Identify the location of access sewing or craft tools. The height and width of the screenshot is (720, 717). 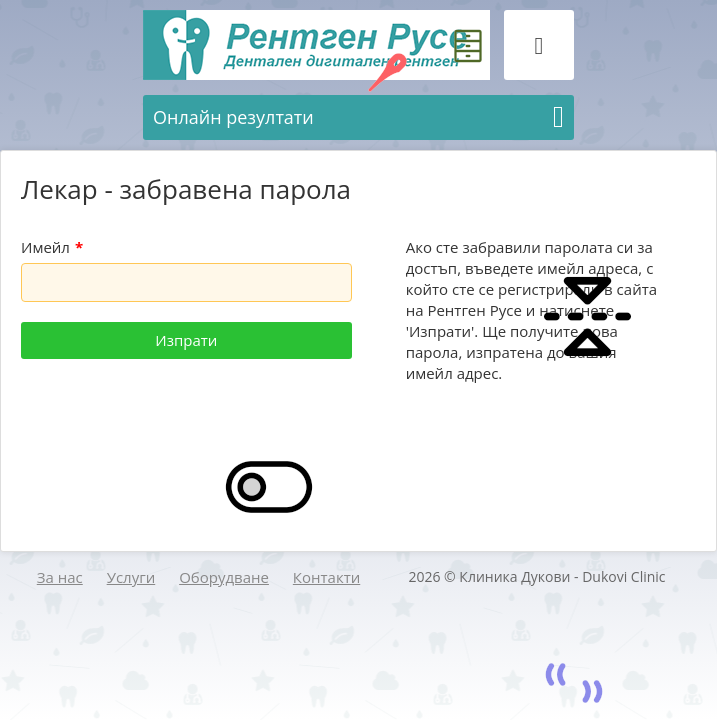
(387, 72).